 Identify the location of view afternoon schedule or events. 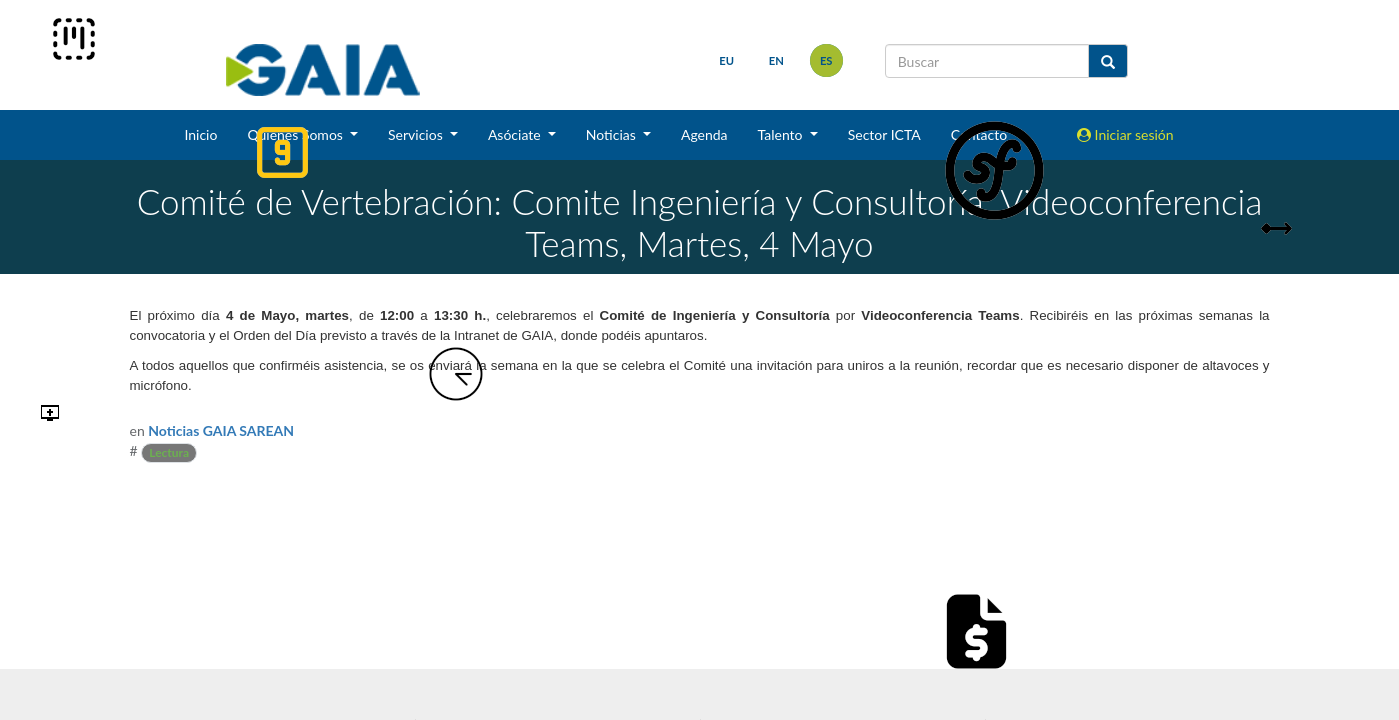
(456, 374).